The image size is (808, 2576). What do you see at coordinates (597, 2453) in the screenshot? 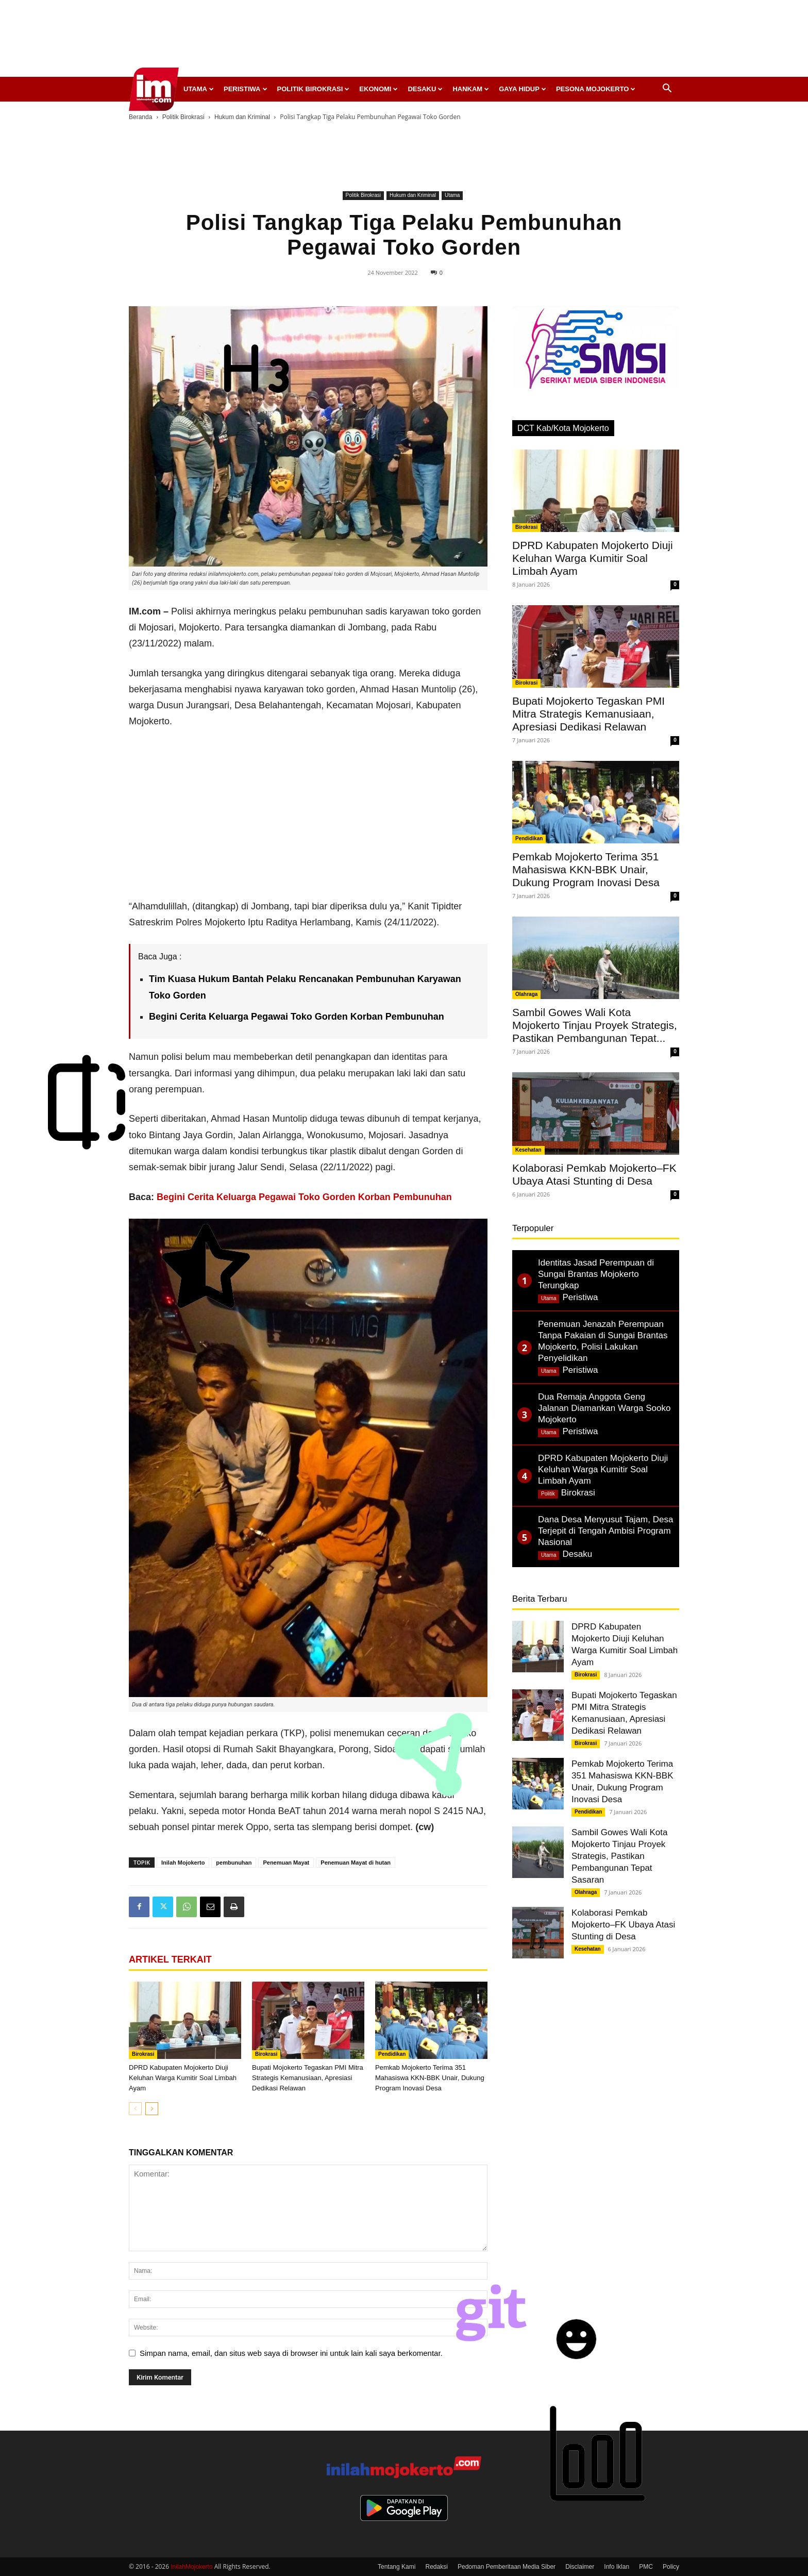
I see `view analytics or statistics` at bounding box center [597, 2453].